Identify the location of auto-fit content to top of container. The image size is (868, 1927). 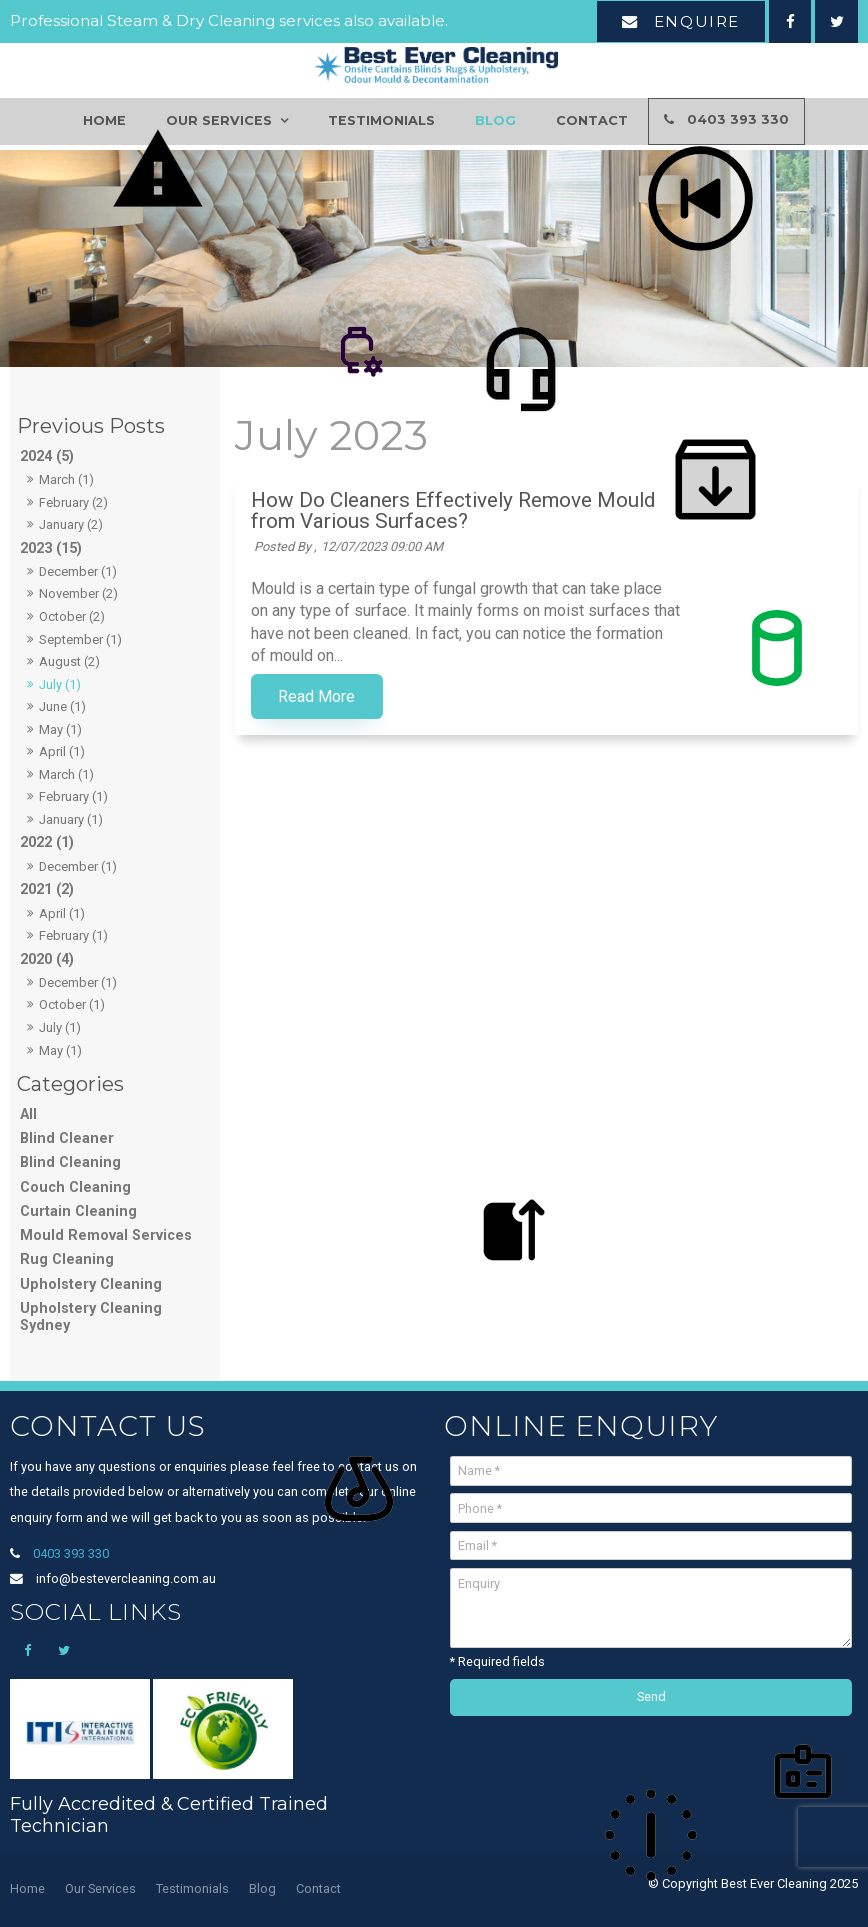
(512, 1231).